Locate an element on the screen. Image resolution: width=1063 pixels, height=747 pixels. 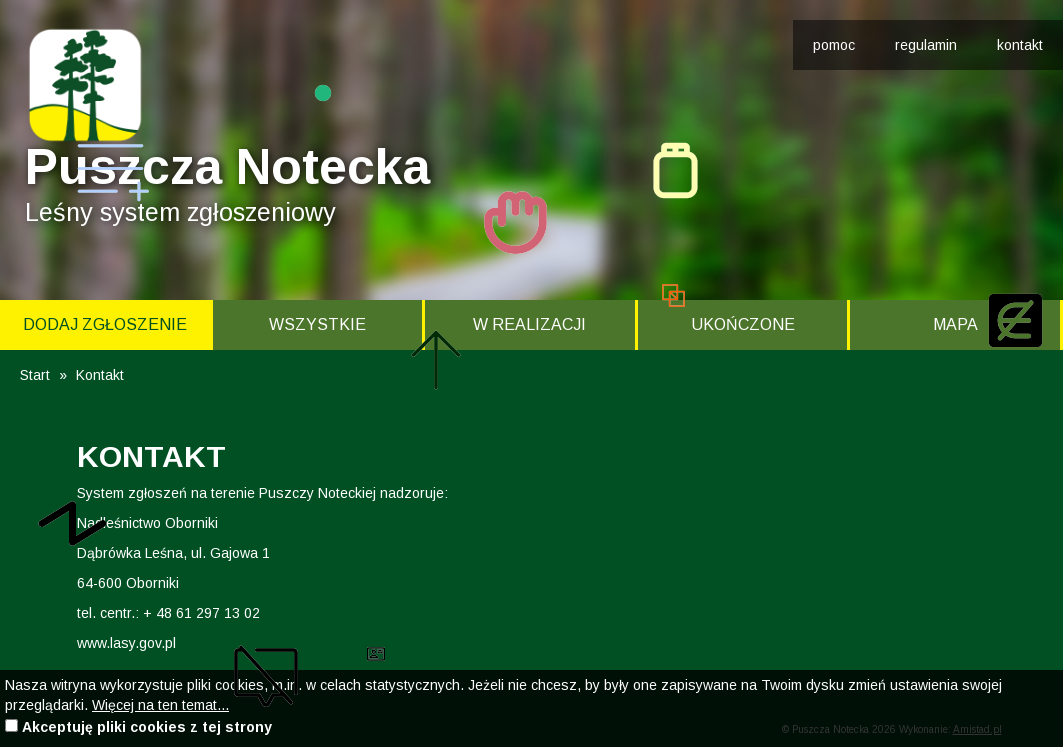
indicates item is not part of a set or group is located at coordinates (1015, 320).